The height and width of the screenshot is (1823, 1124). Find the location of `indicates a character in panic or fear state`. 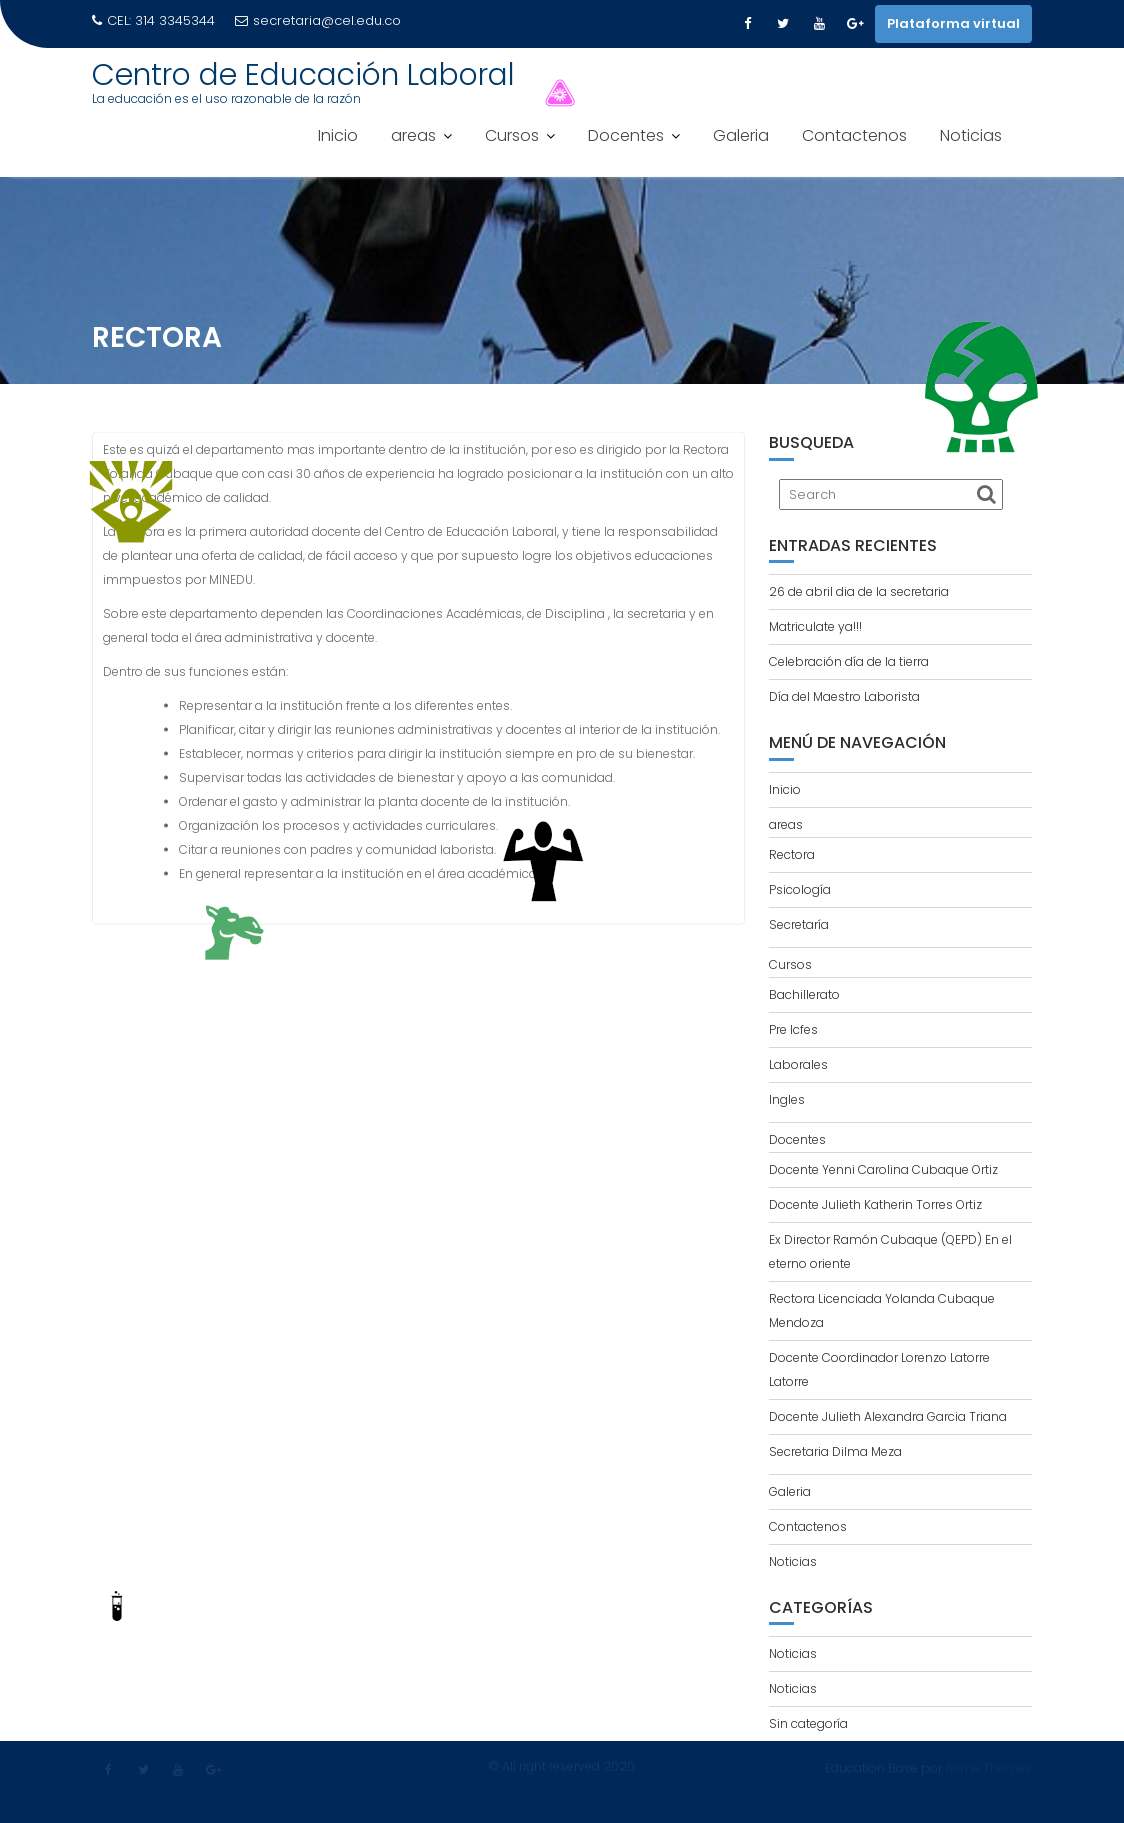

indicates a character in panic or fear state is located at coordinates (131, 502).